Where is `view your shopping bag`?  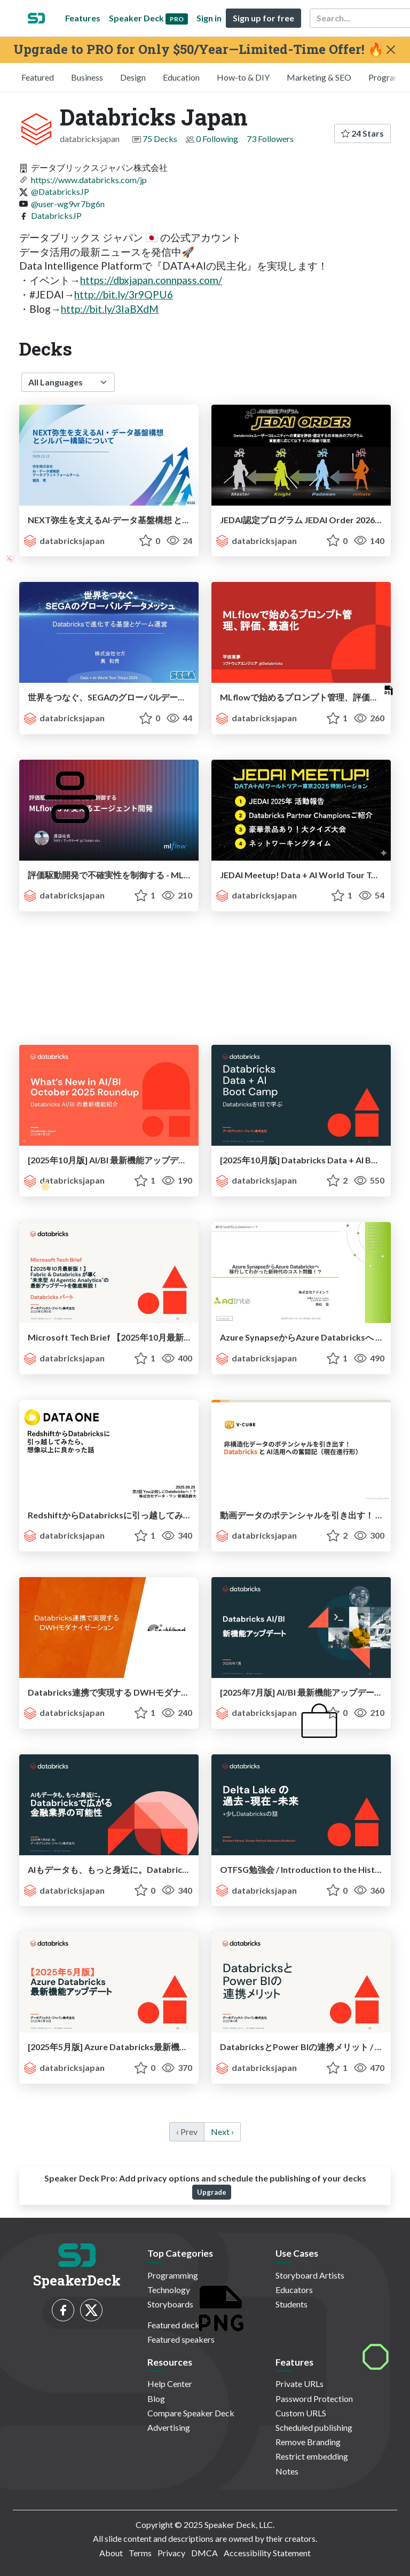 view your shopping bag is located at coordinates (319, 1723).